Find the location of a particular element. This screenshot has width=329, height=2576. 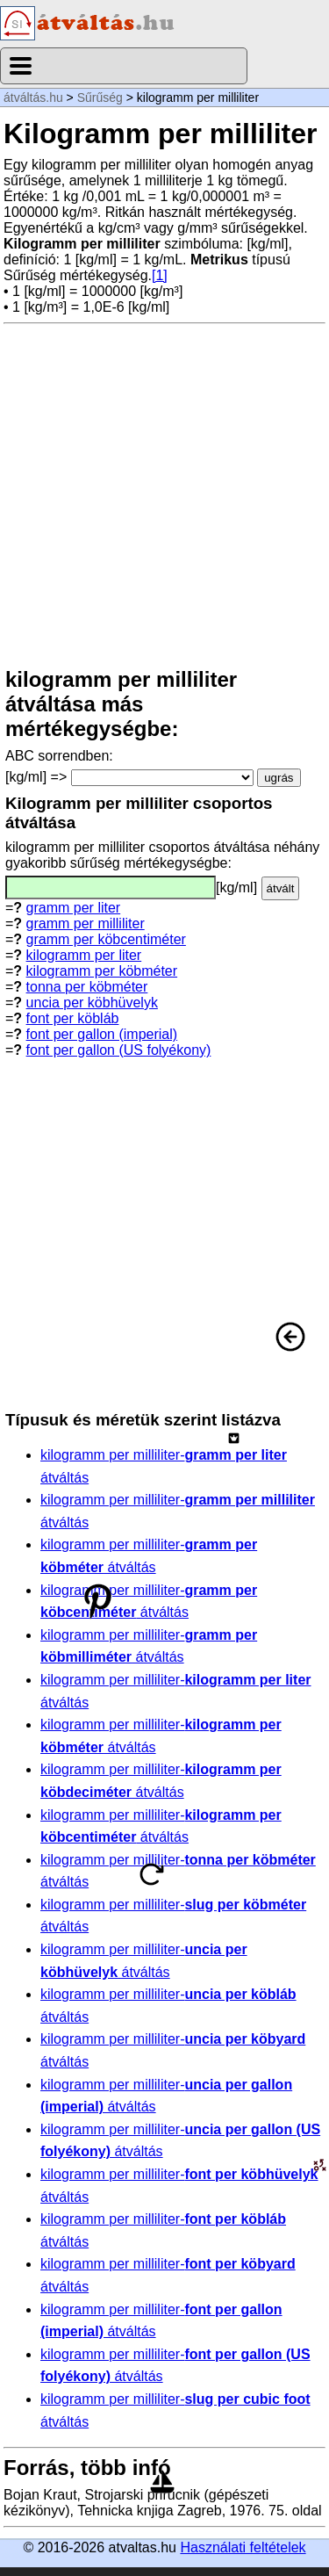

refresh or reload content is located at coordinates (151, 1874).